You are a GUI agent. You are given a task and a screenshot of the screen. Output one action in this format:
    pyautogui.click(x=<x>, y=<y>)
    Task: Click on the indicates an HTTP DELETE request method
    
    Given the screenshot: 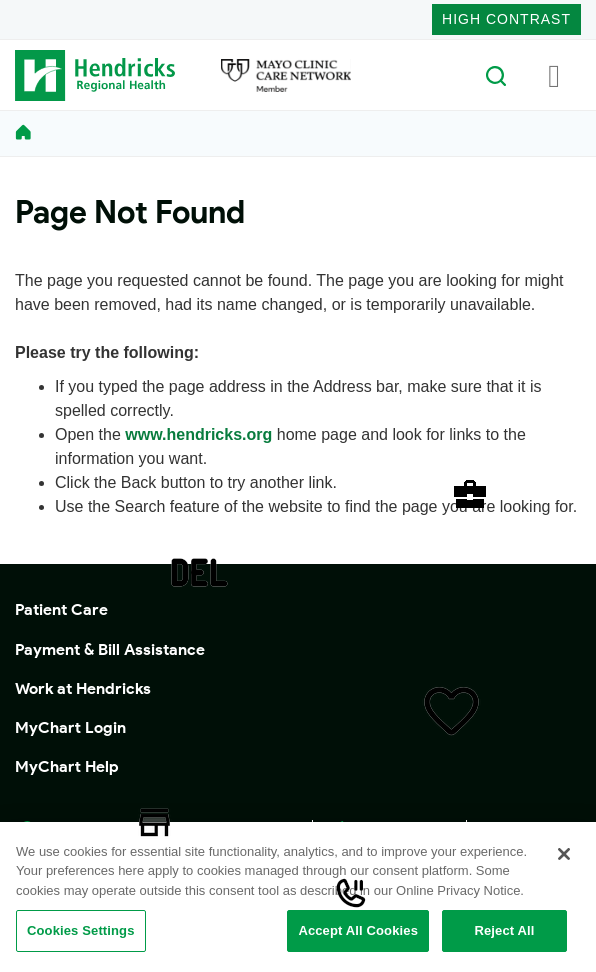 What is the action you would take?
    pyautogui.click(x=199, y=572)
    